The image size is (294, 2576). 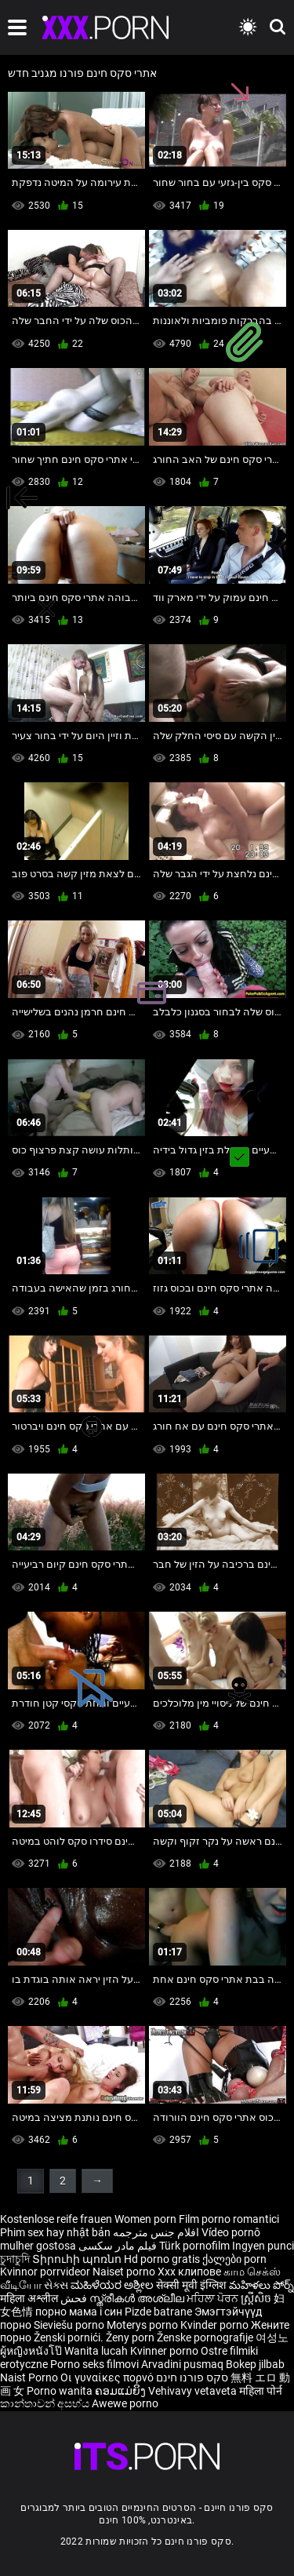 I want to click on navigate to the next item diagonally, so click(x=239, y=91).